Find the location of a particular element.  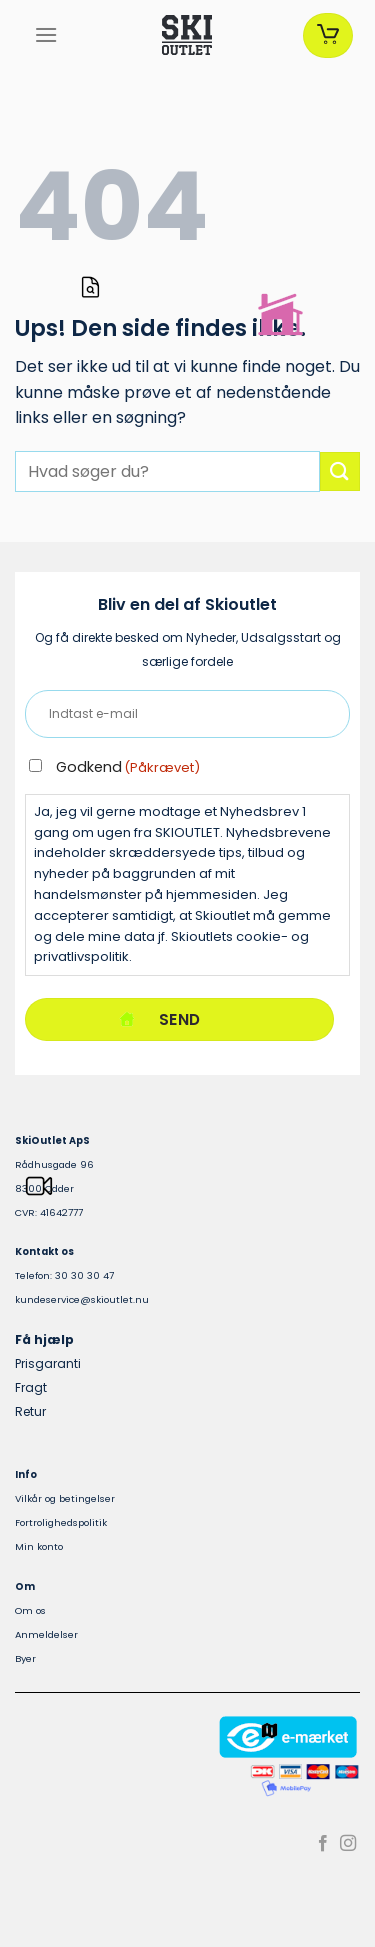

start a video call is located at coordinates (39, 1186).